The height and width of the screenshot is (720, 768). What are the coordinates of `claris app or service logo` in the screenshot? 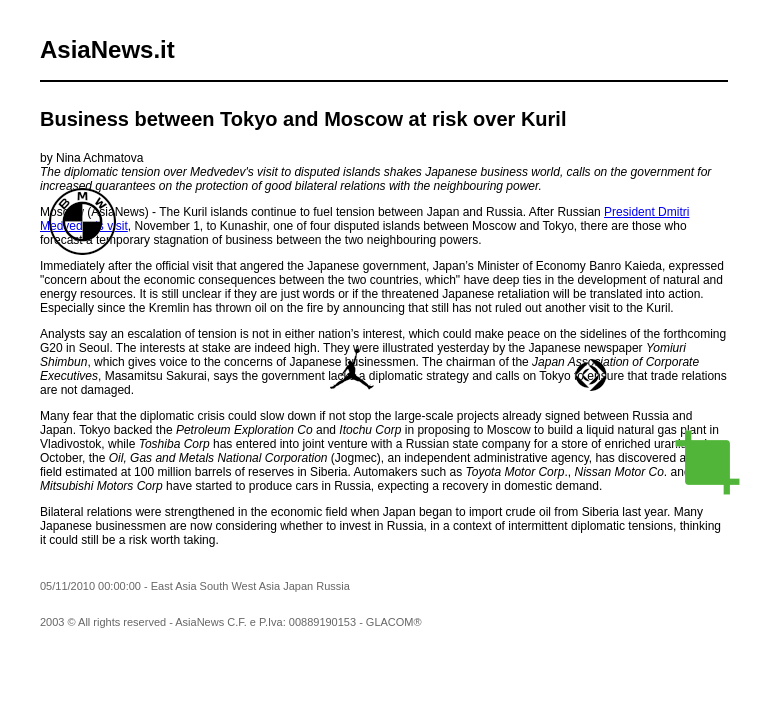 It's located at (591, 375).